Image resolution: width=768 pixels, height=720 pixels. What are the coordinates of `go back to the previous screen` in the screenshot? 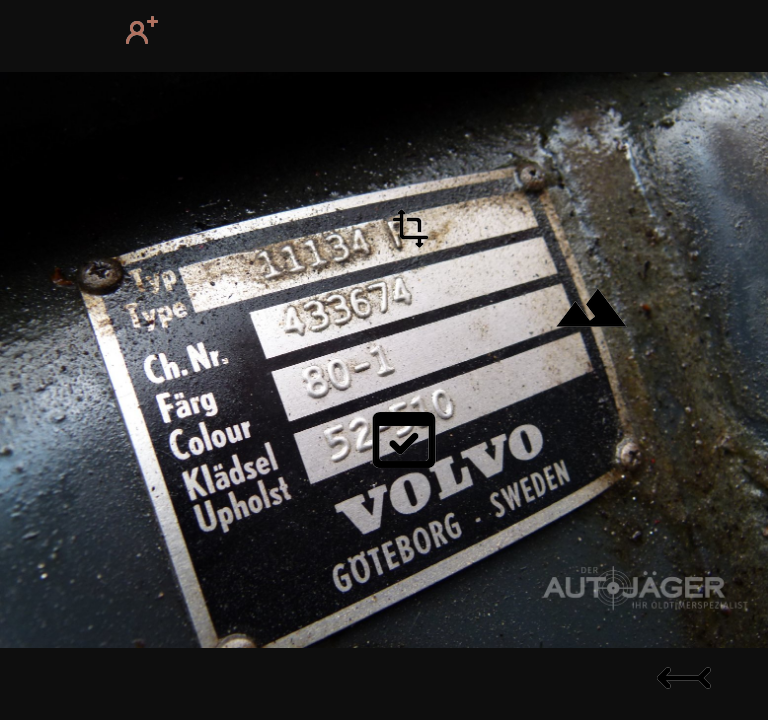 It's located at (684, 678).